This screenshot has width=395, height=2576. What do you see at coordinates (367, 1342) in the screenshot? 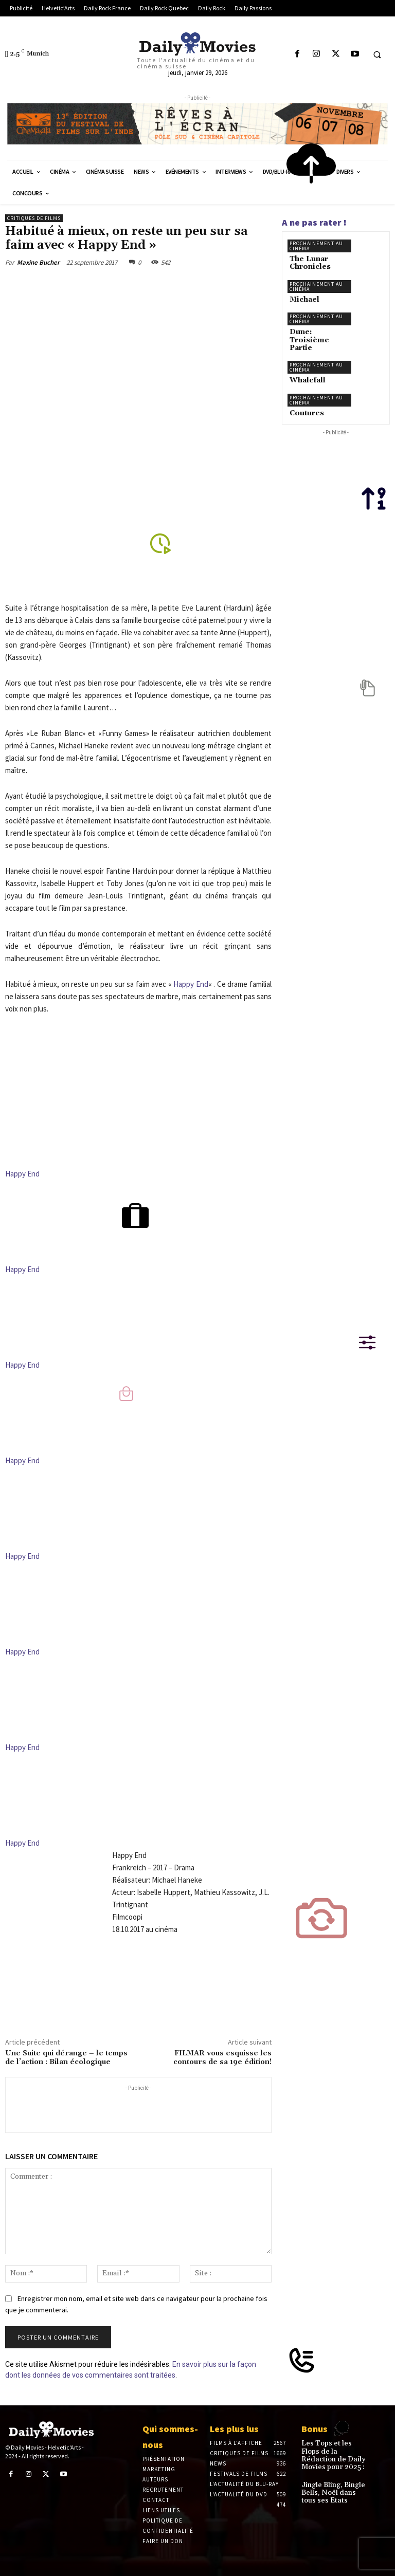
I see `open settings or preferences` at bounding box center [367, 1342].